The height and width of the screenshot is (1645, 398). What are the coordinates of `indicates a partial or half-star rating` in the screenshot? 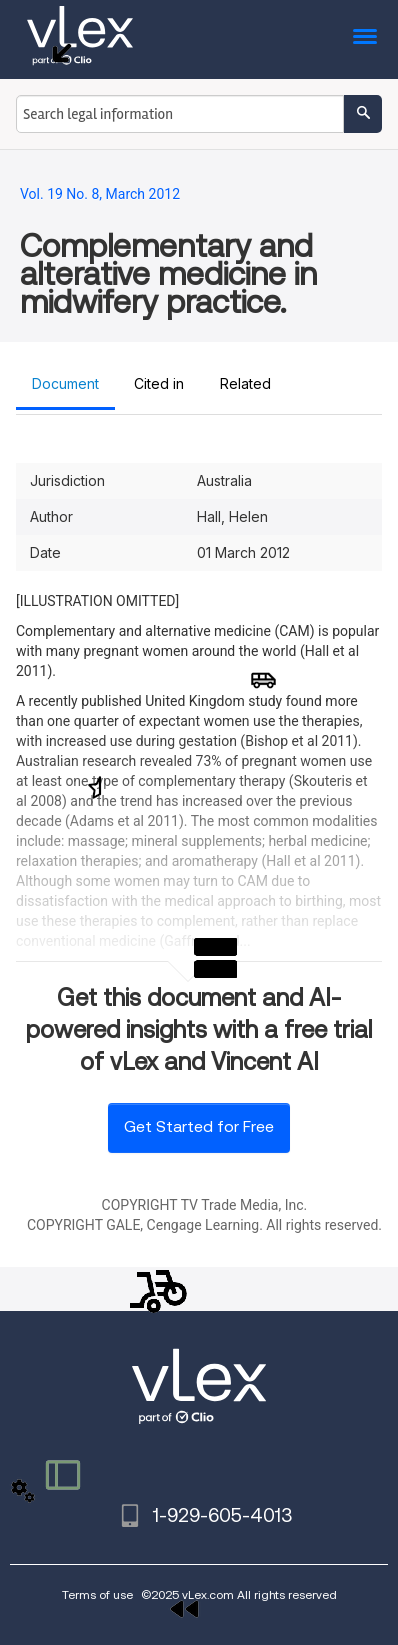 It's located at (100, 788).